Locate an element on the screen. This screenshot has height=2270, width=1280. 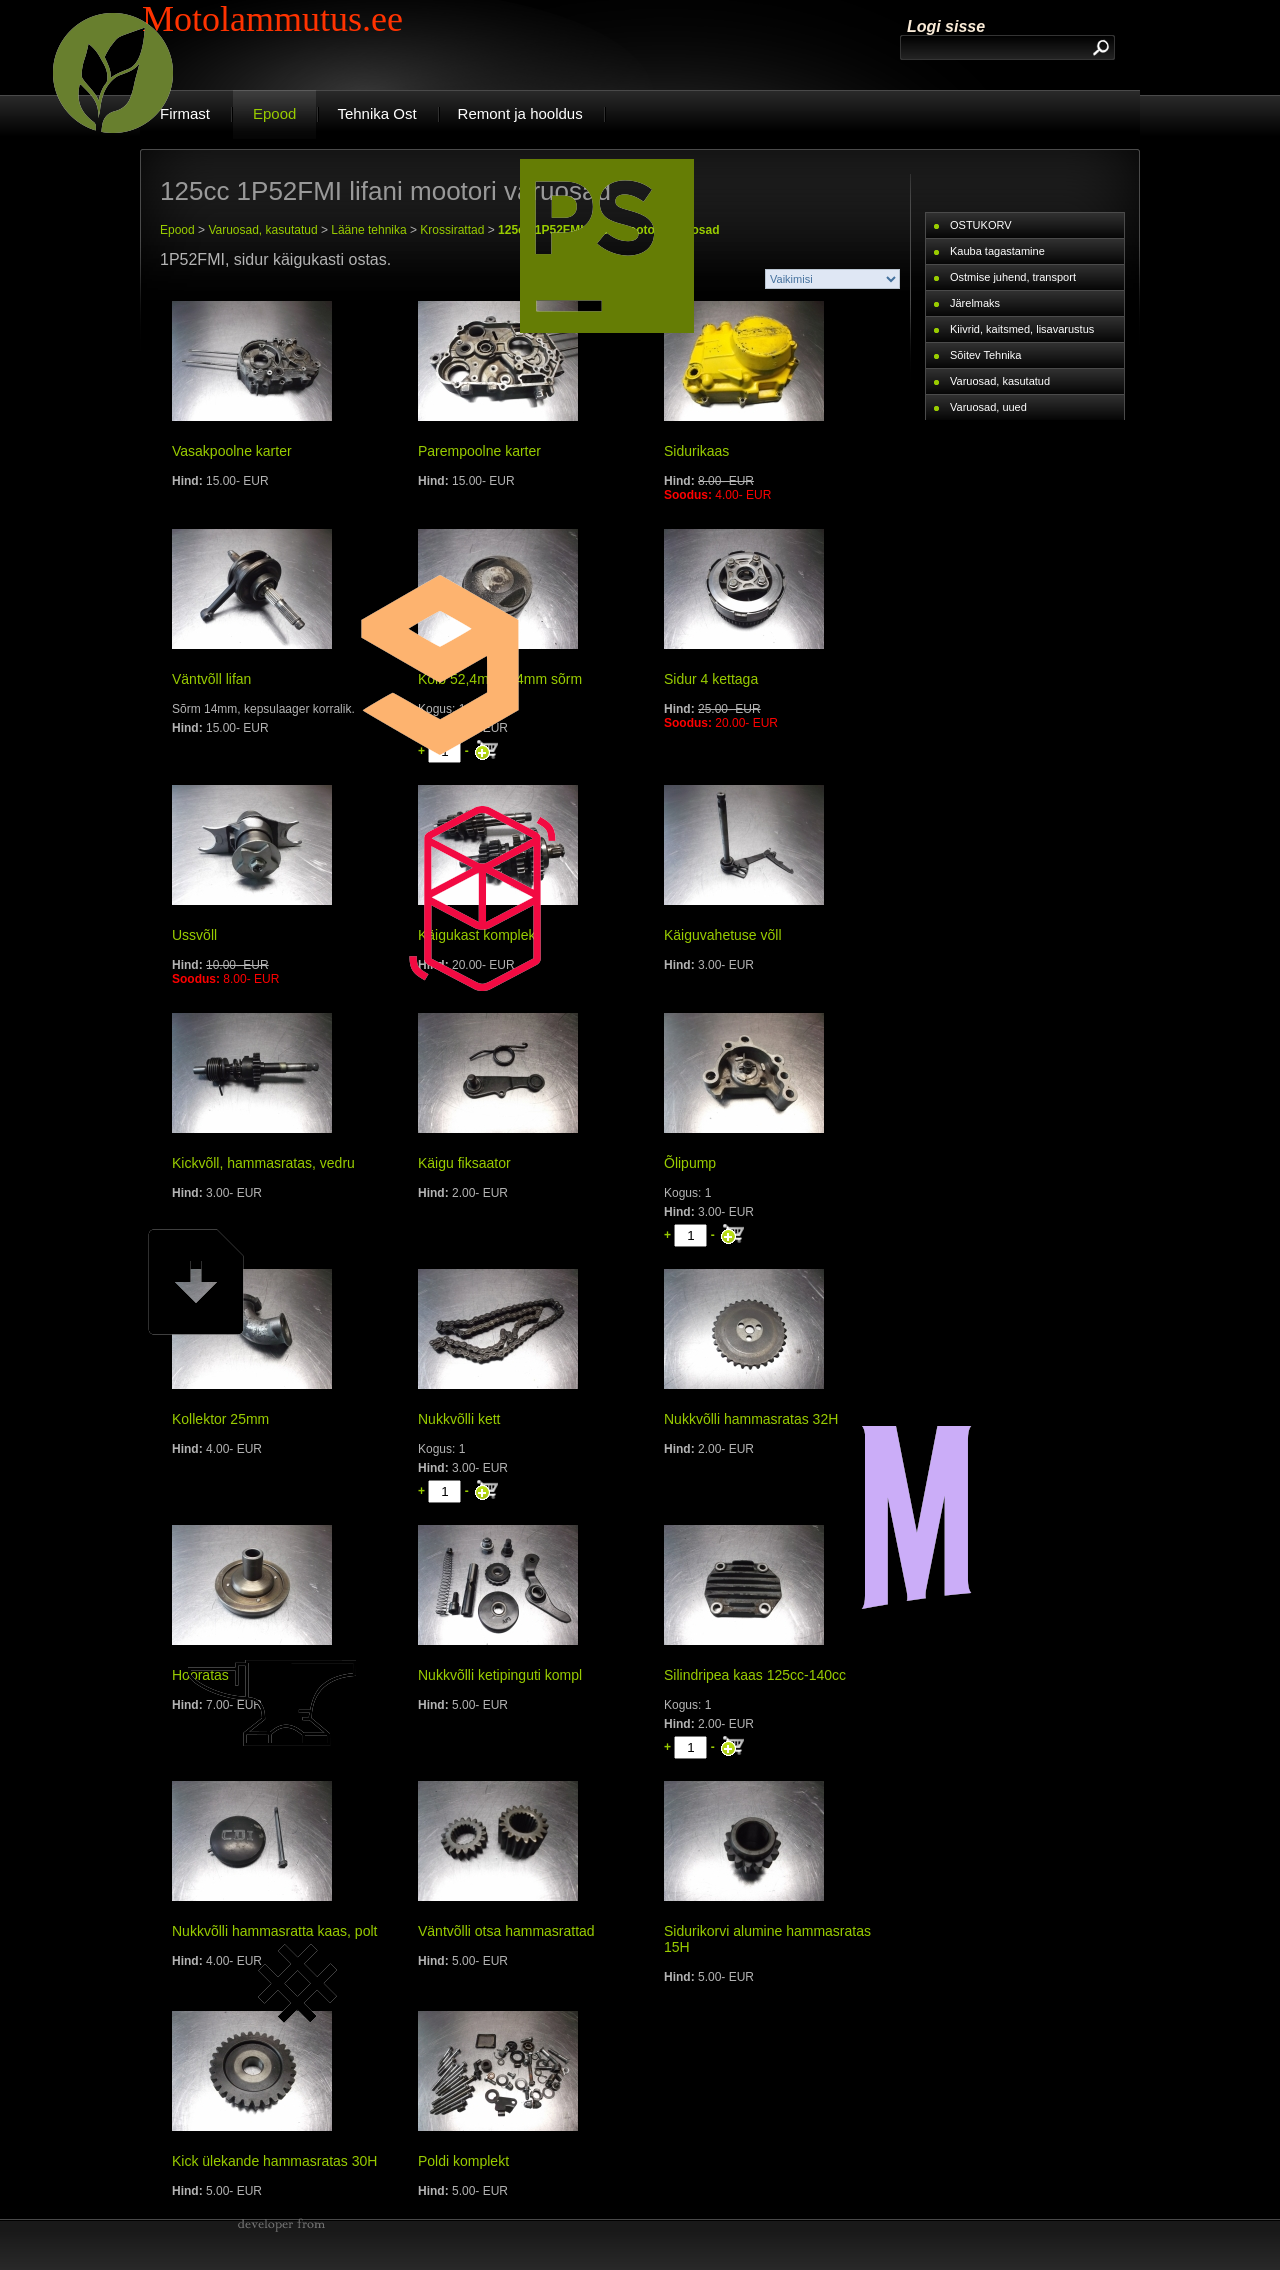
open SimpleX messaging app is located at coordinates (297, 1983).